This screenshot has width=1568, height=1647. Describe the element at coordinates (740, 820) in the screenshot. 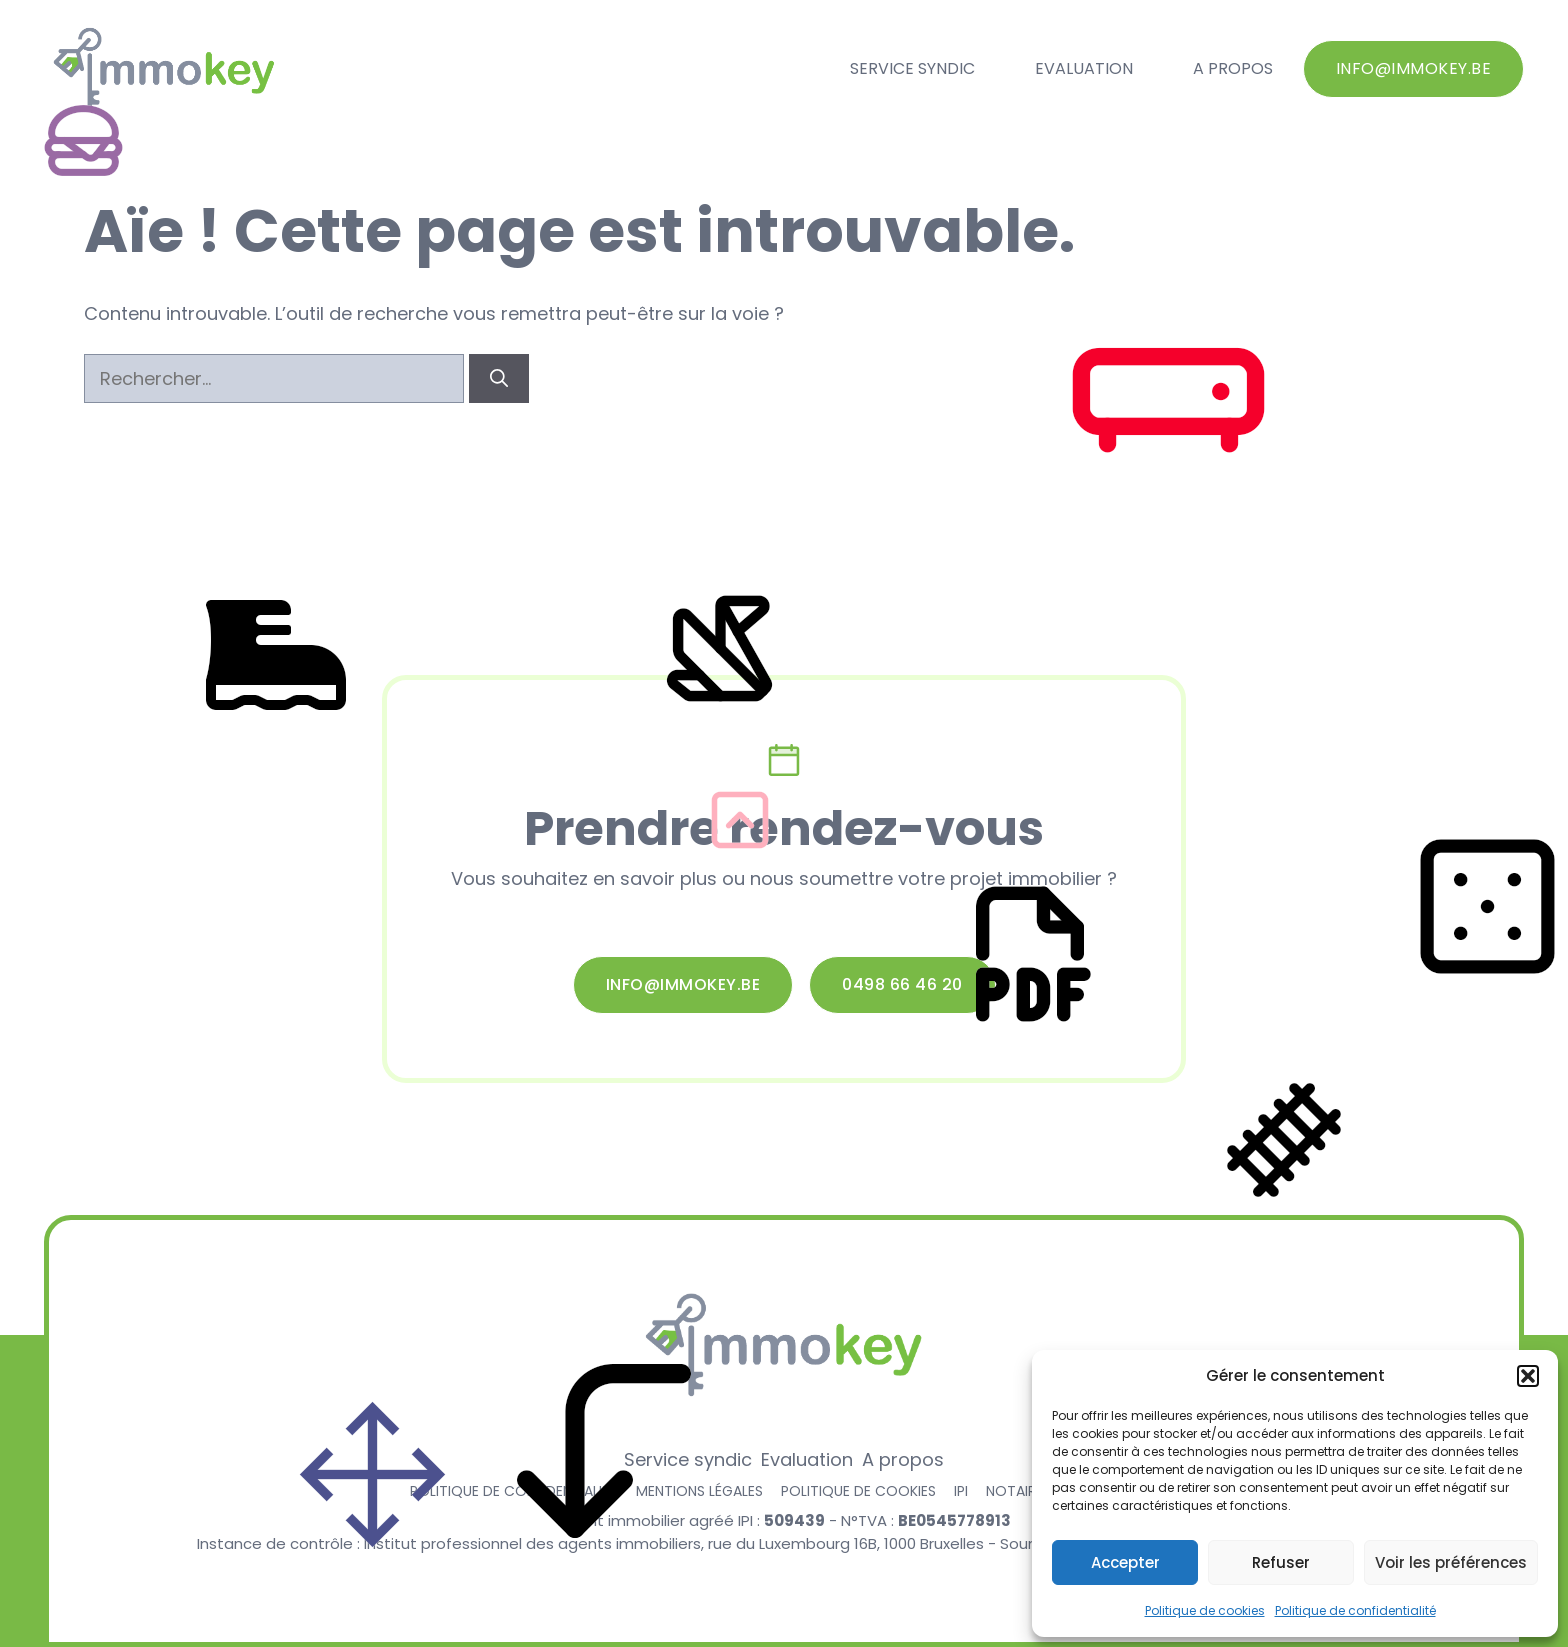

I see `collapse or minimize a section` at that location.